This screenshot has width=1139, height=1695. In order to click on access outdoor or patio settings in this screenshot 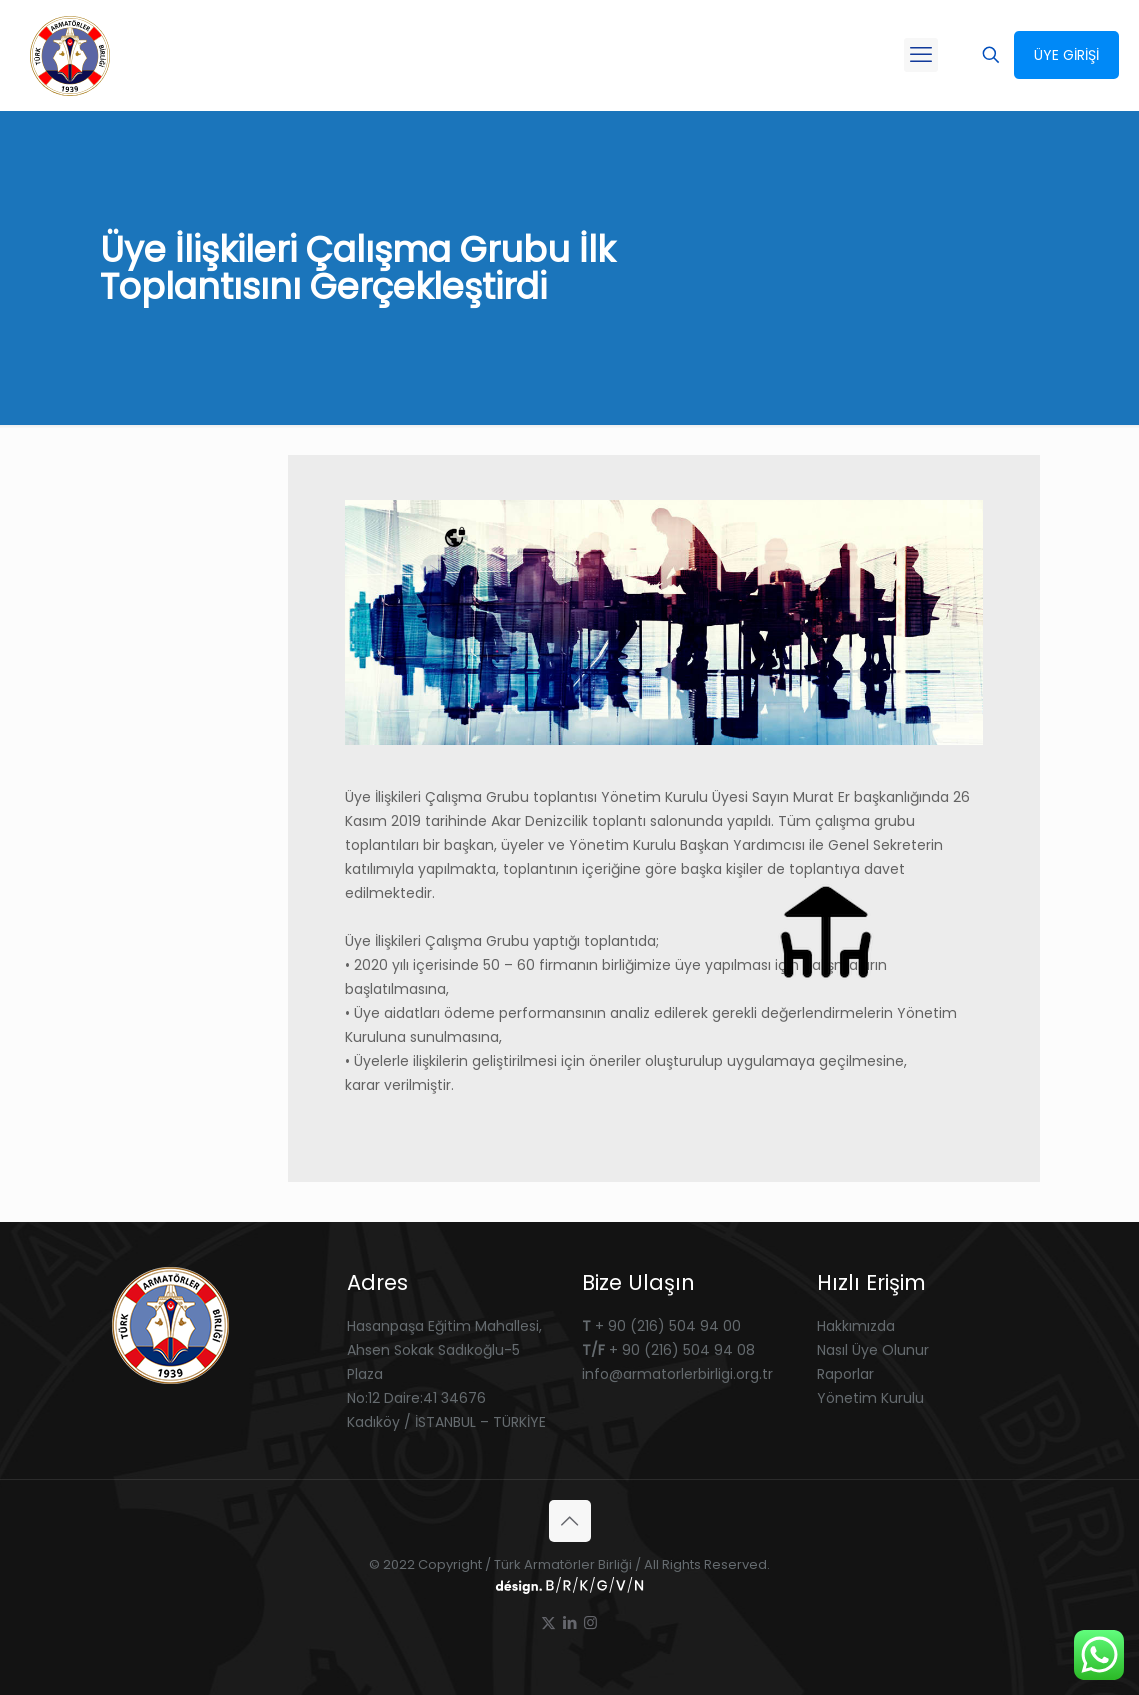, I will do `click(826, 931)`.